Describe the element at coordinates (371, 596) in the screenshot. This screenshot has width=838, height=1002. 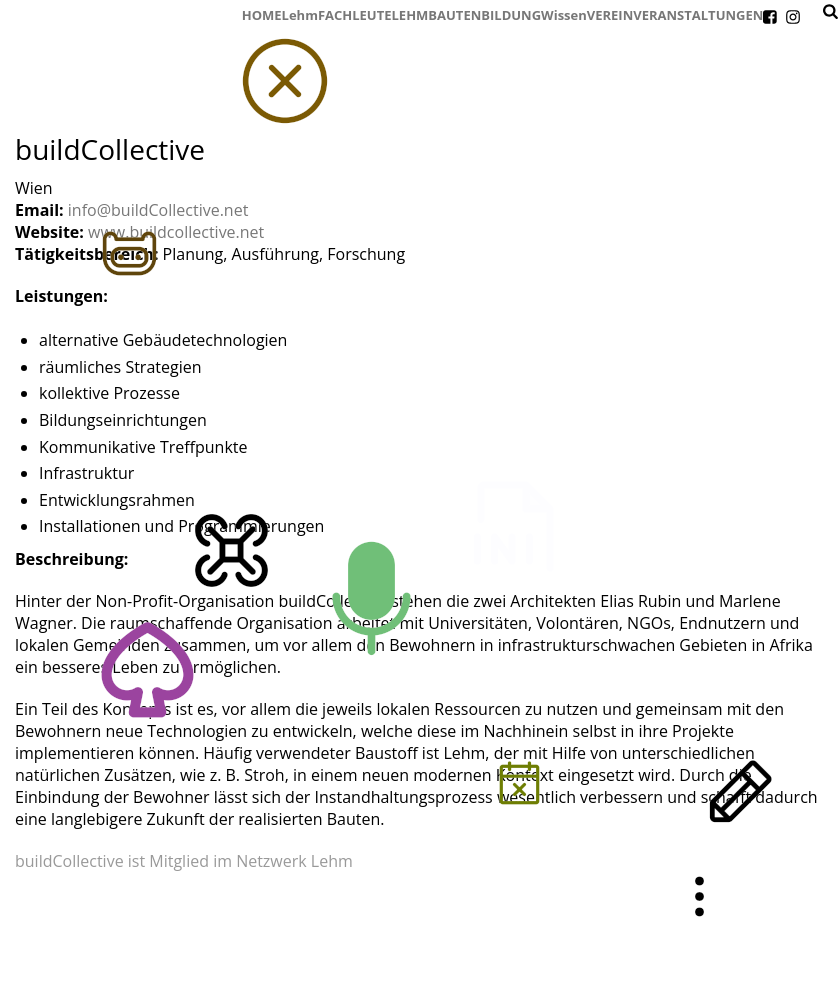
I see `tap to use voice input` at that location.